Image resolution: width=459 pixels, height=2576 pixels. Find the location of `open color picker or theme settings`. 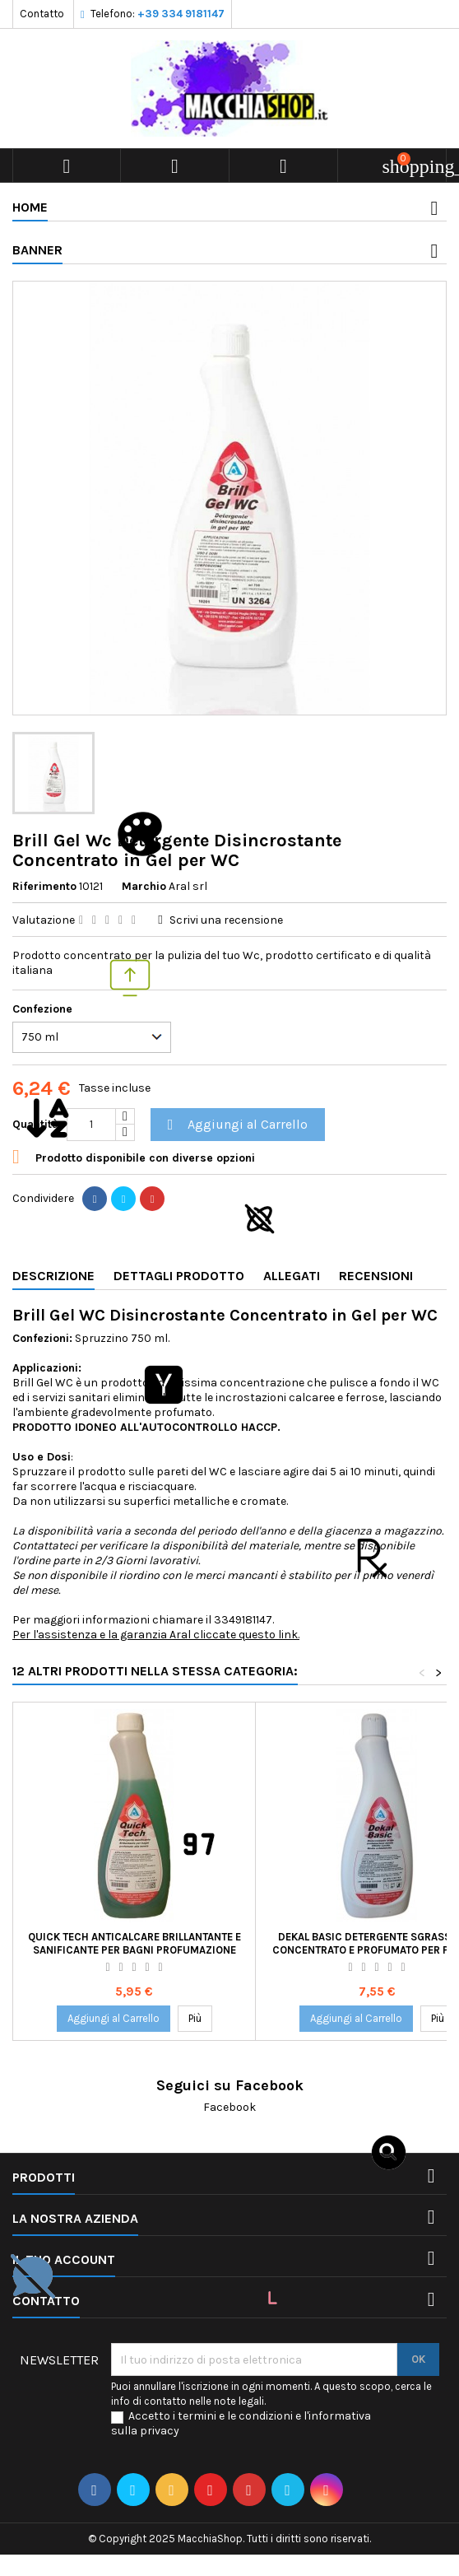

open color picker or theme settings is located at coordinates (140, 834).